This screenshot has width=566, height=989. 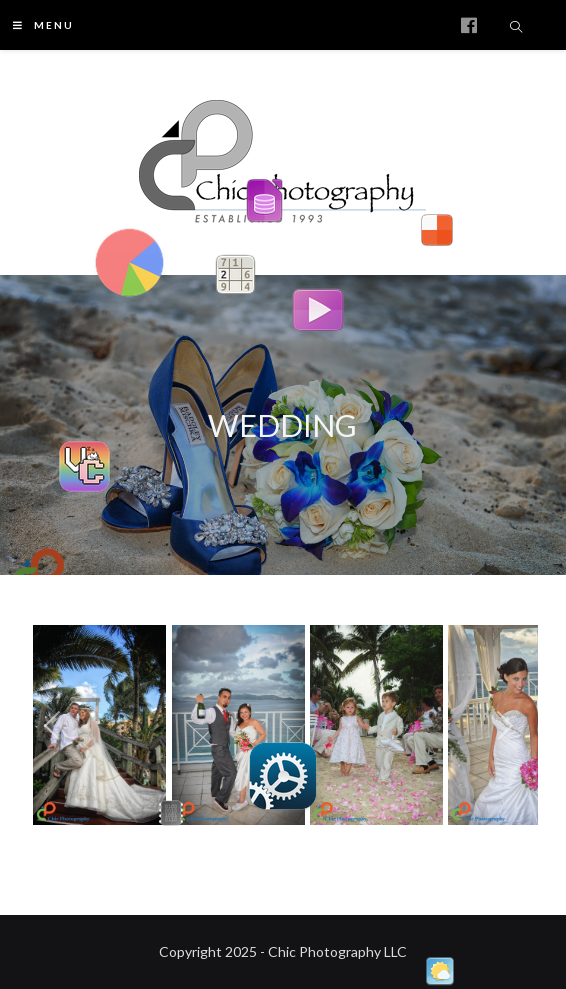 What do you see at coordinates (84, 465) in the screenshot?
I see `open vesktop, a discord client mod` at bounding box center [84, 465].